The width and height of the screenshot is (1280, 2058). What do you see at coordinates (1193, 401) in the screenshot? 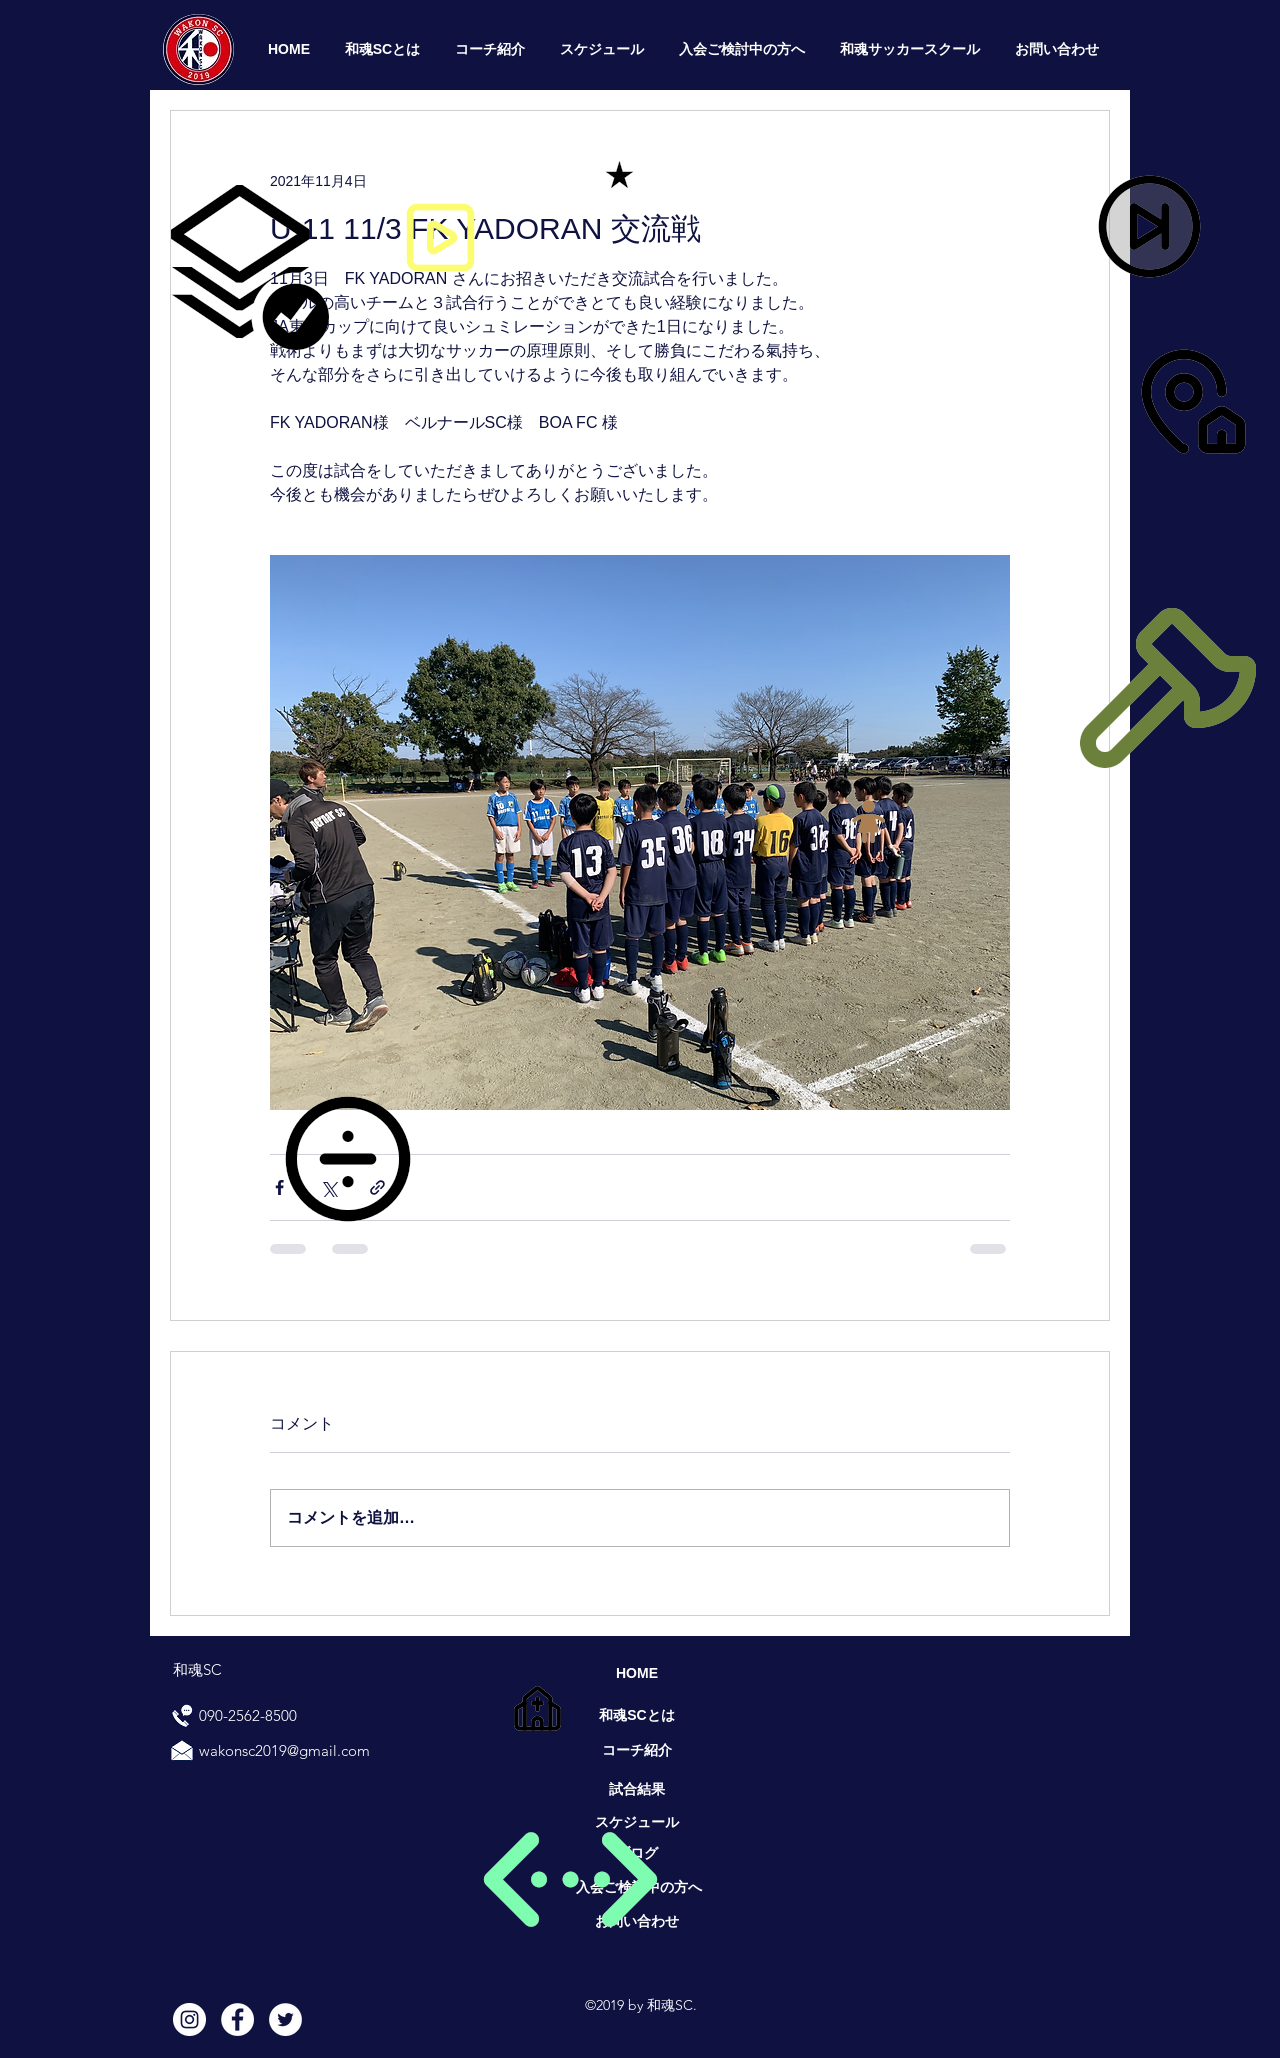
I see `view home location on map` at bounding box center [1193, 401].